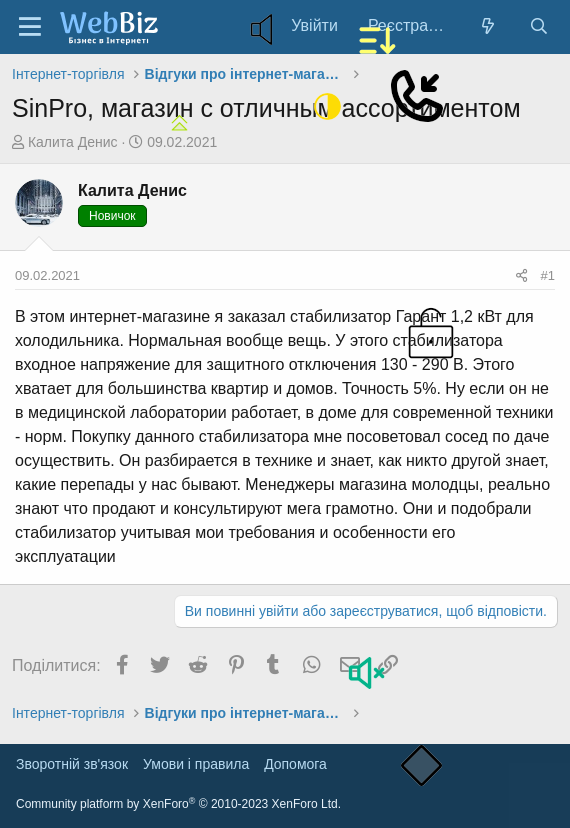 The height and width of the screenshot is (828, 570). I want to click on sort items in descending order, so click(376, 40).